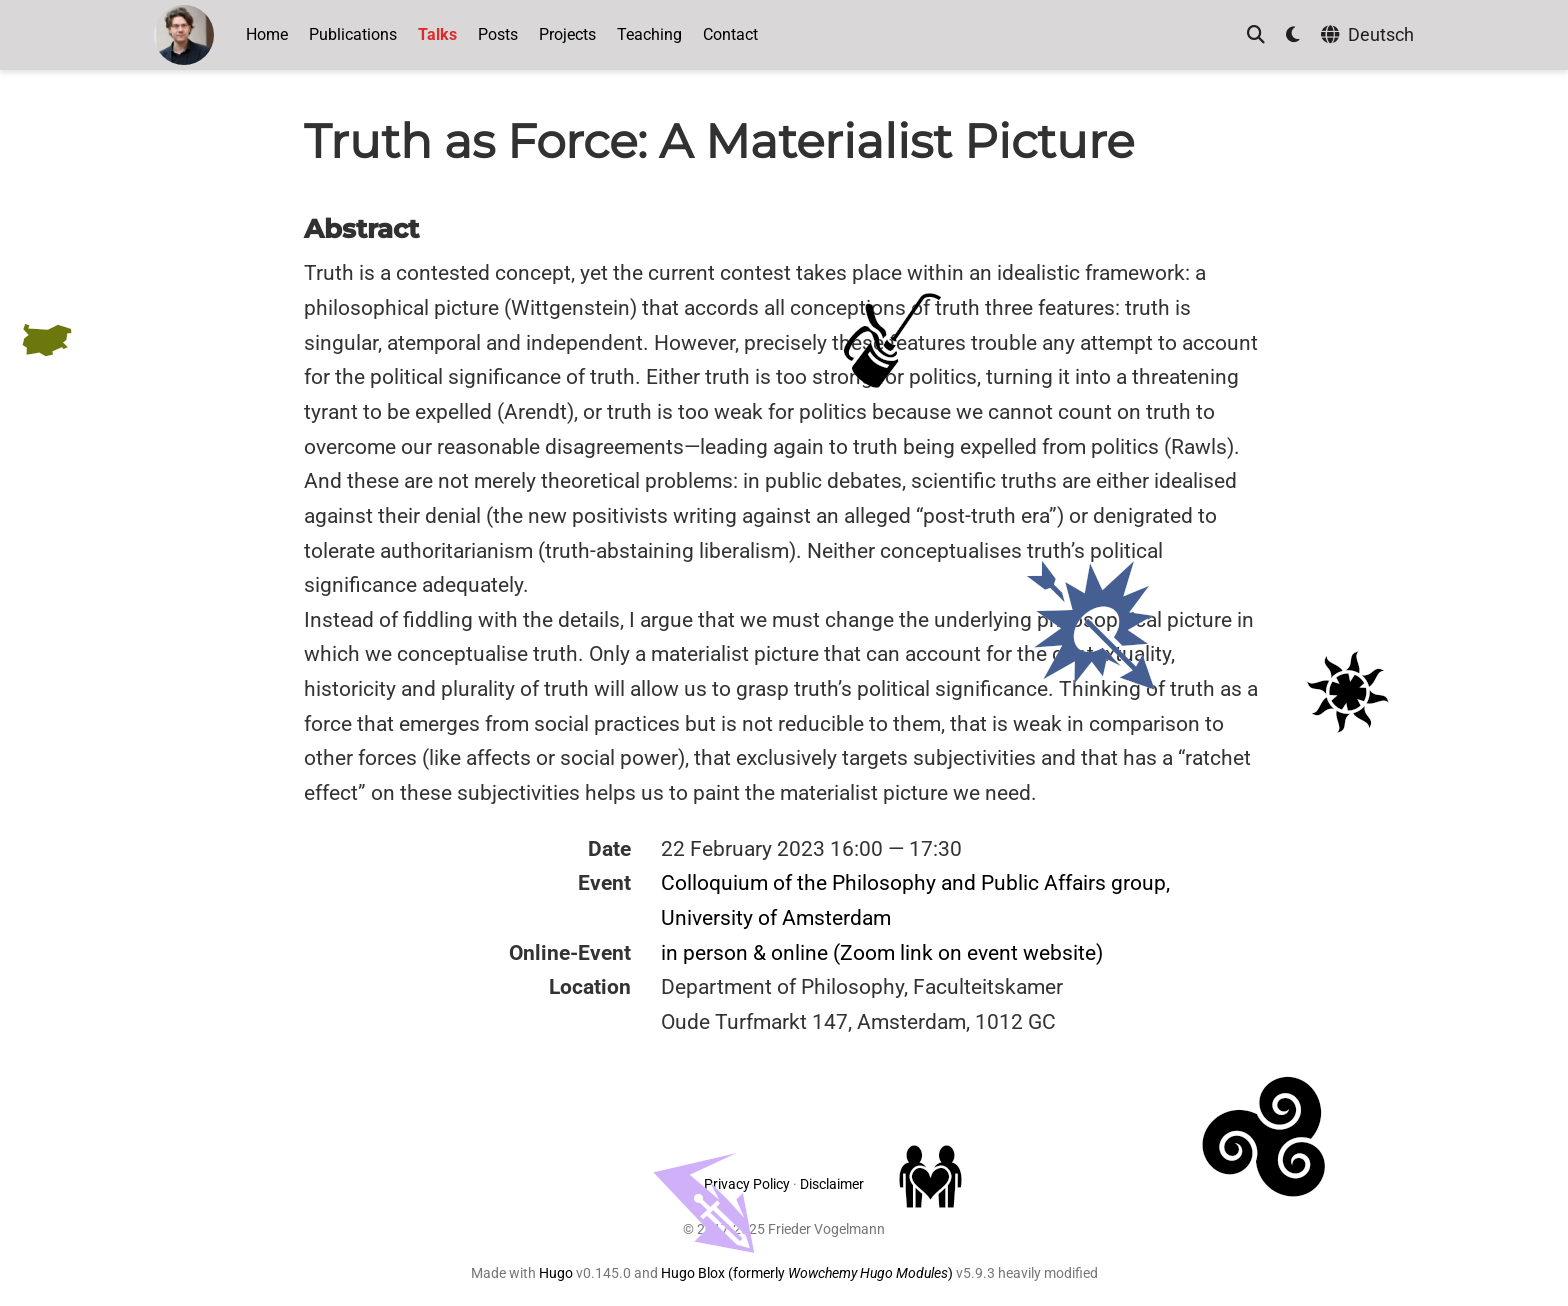 The height and width of the screenshot is (1306, 1568). What do you see at coordinates (892, 340) in the screenshot?
I see `apply lubrication or maintenance to equipment` at bounding box center [892, 340].